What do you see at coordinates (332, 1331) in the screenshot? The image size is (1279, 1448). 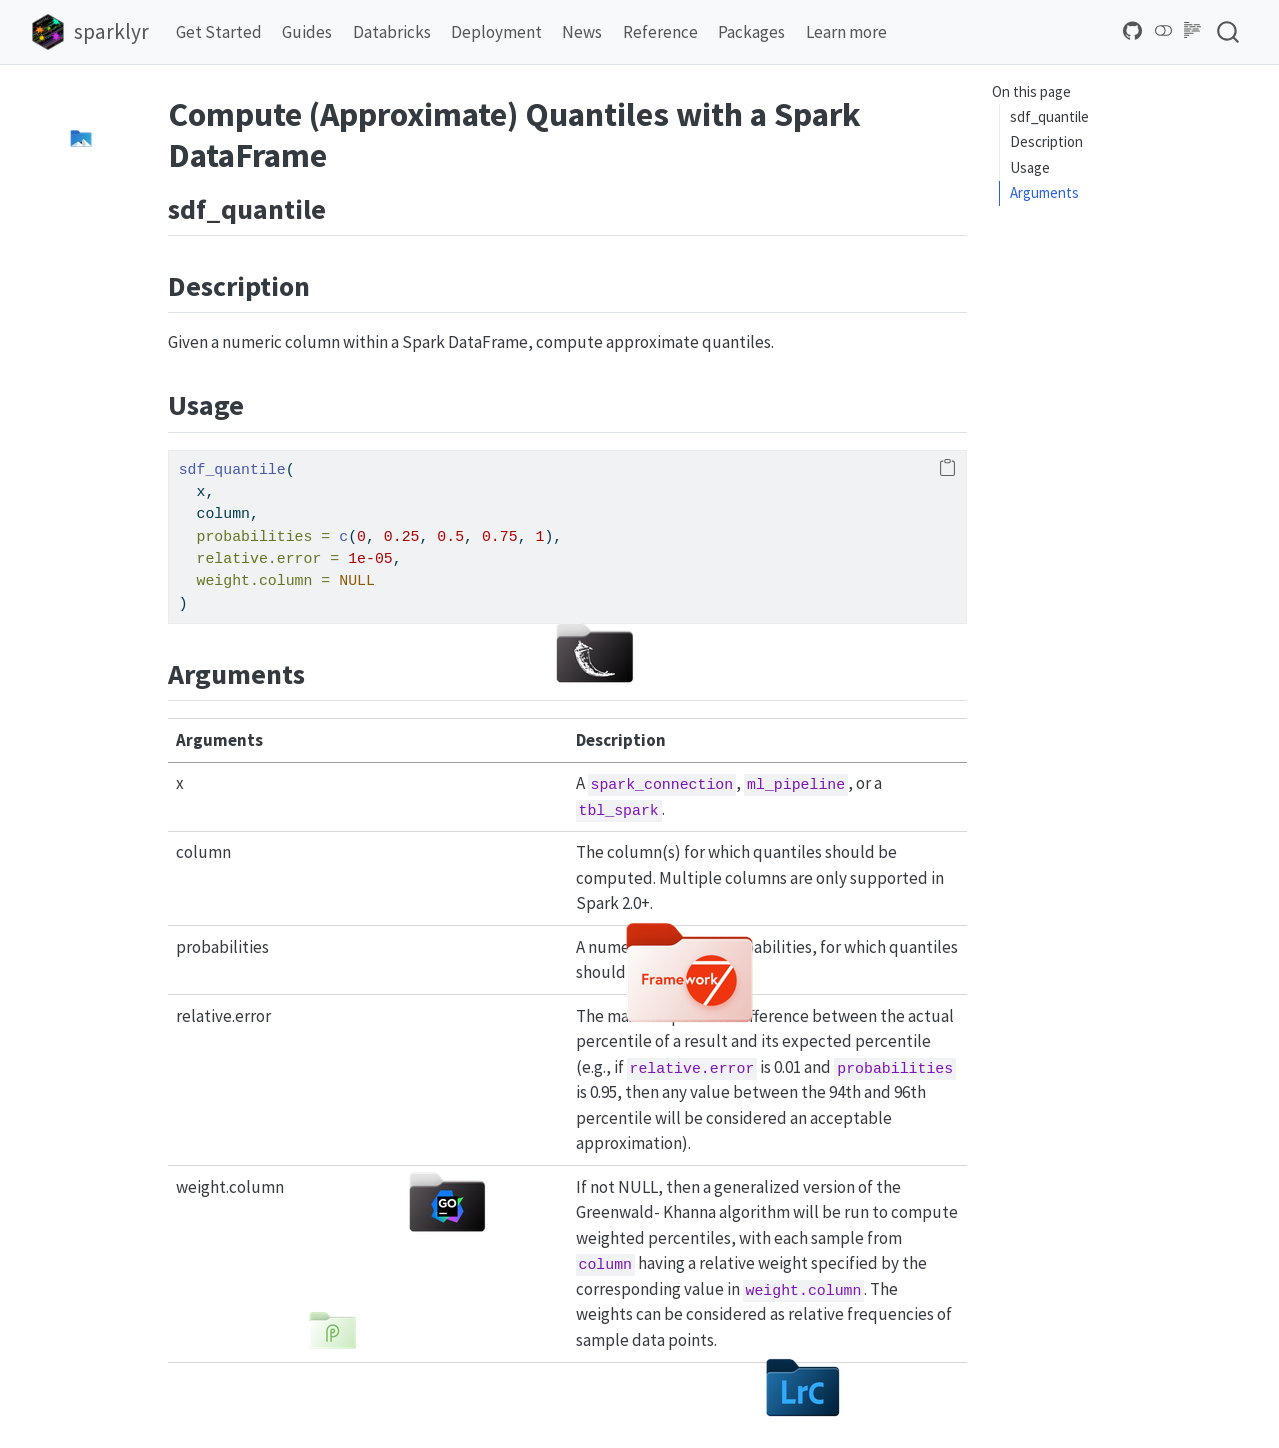 I see `open android pie system files folder` at bounding box center [332, 1331].